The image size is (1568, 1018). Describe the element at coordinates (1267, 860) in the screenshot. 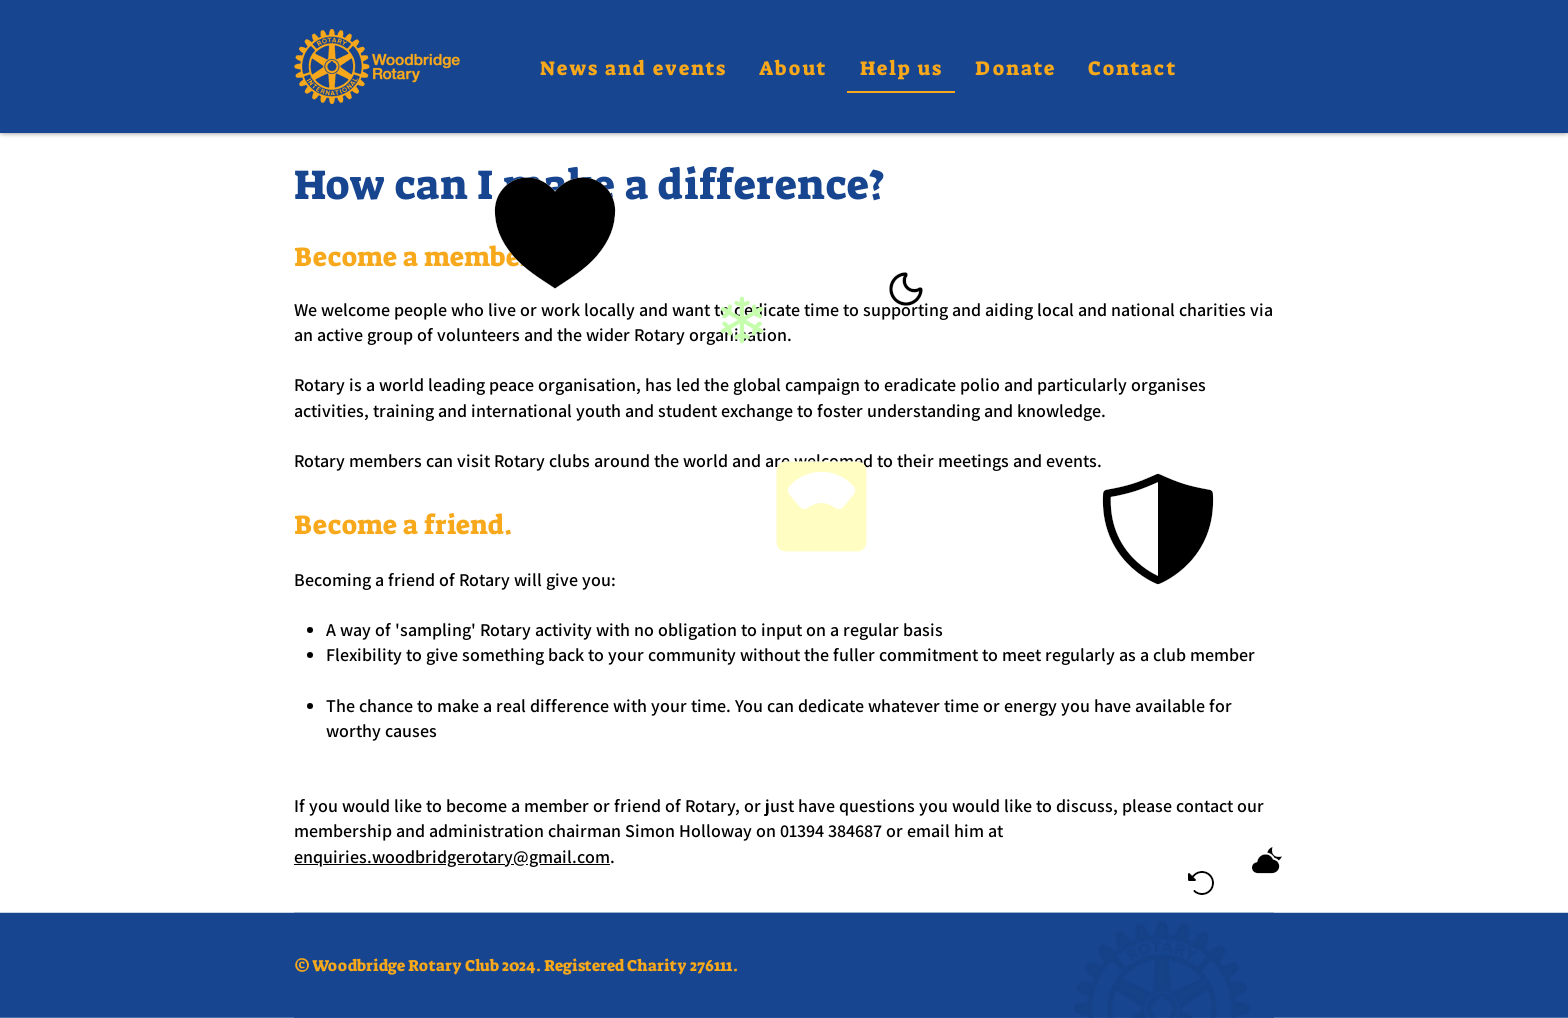

I see `indicates cloudy night weather conditions` at that location.